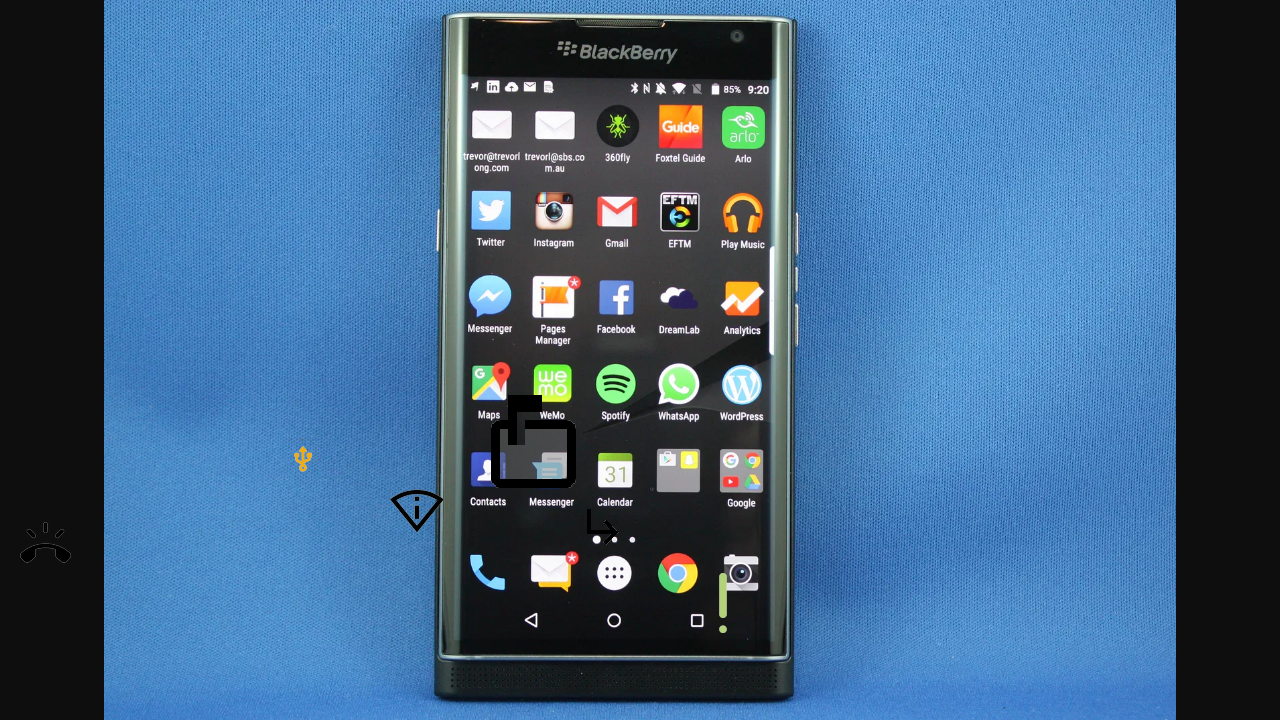 The width and height of the screenshot is (1280, 720). What do you see at coordinates (604, 526) in the screenshot?
I see `navigate to a subdirectory or nested folder` at bounding box center [604, 526].